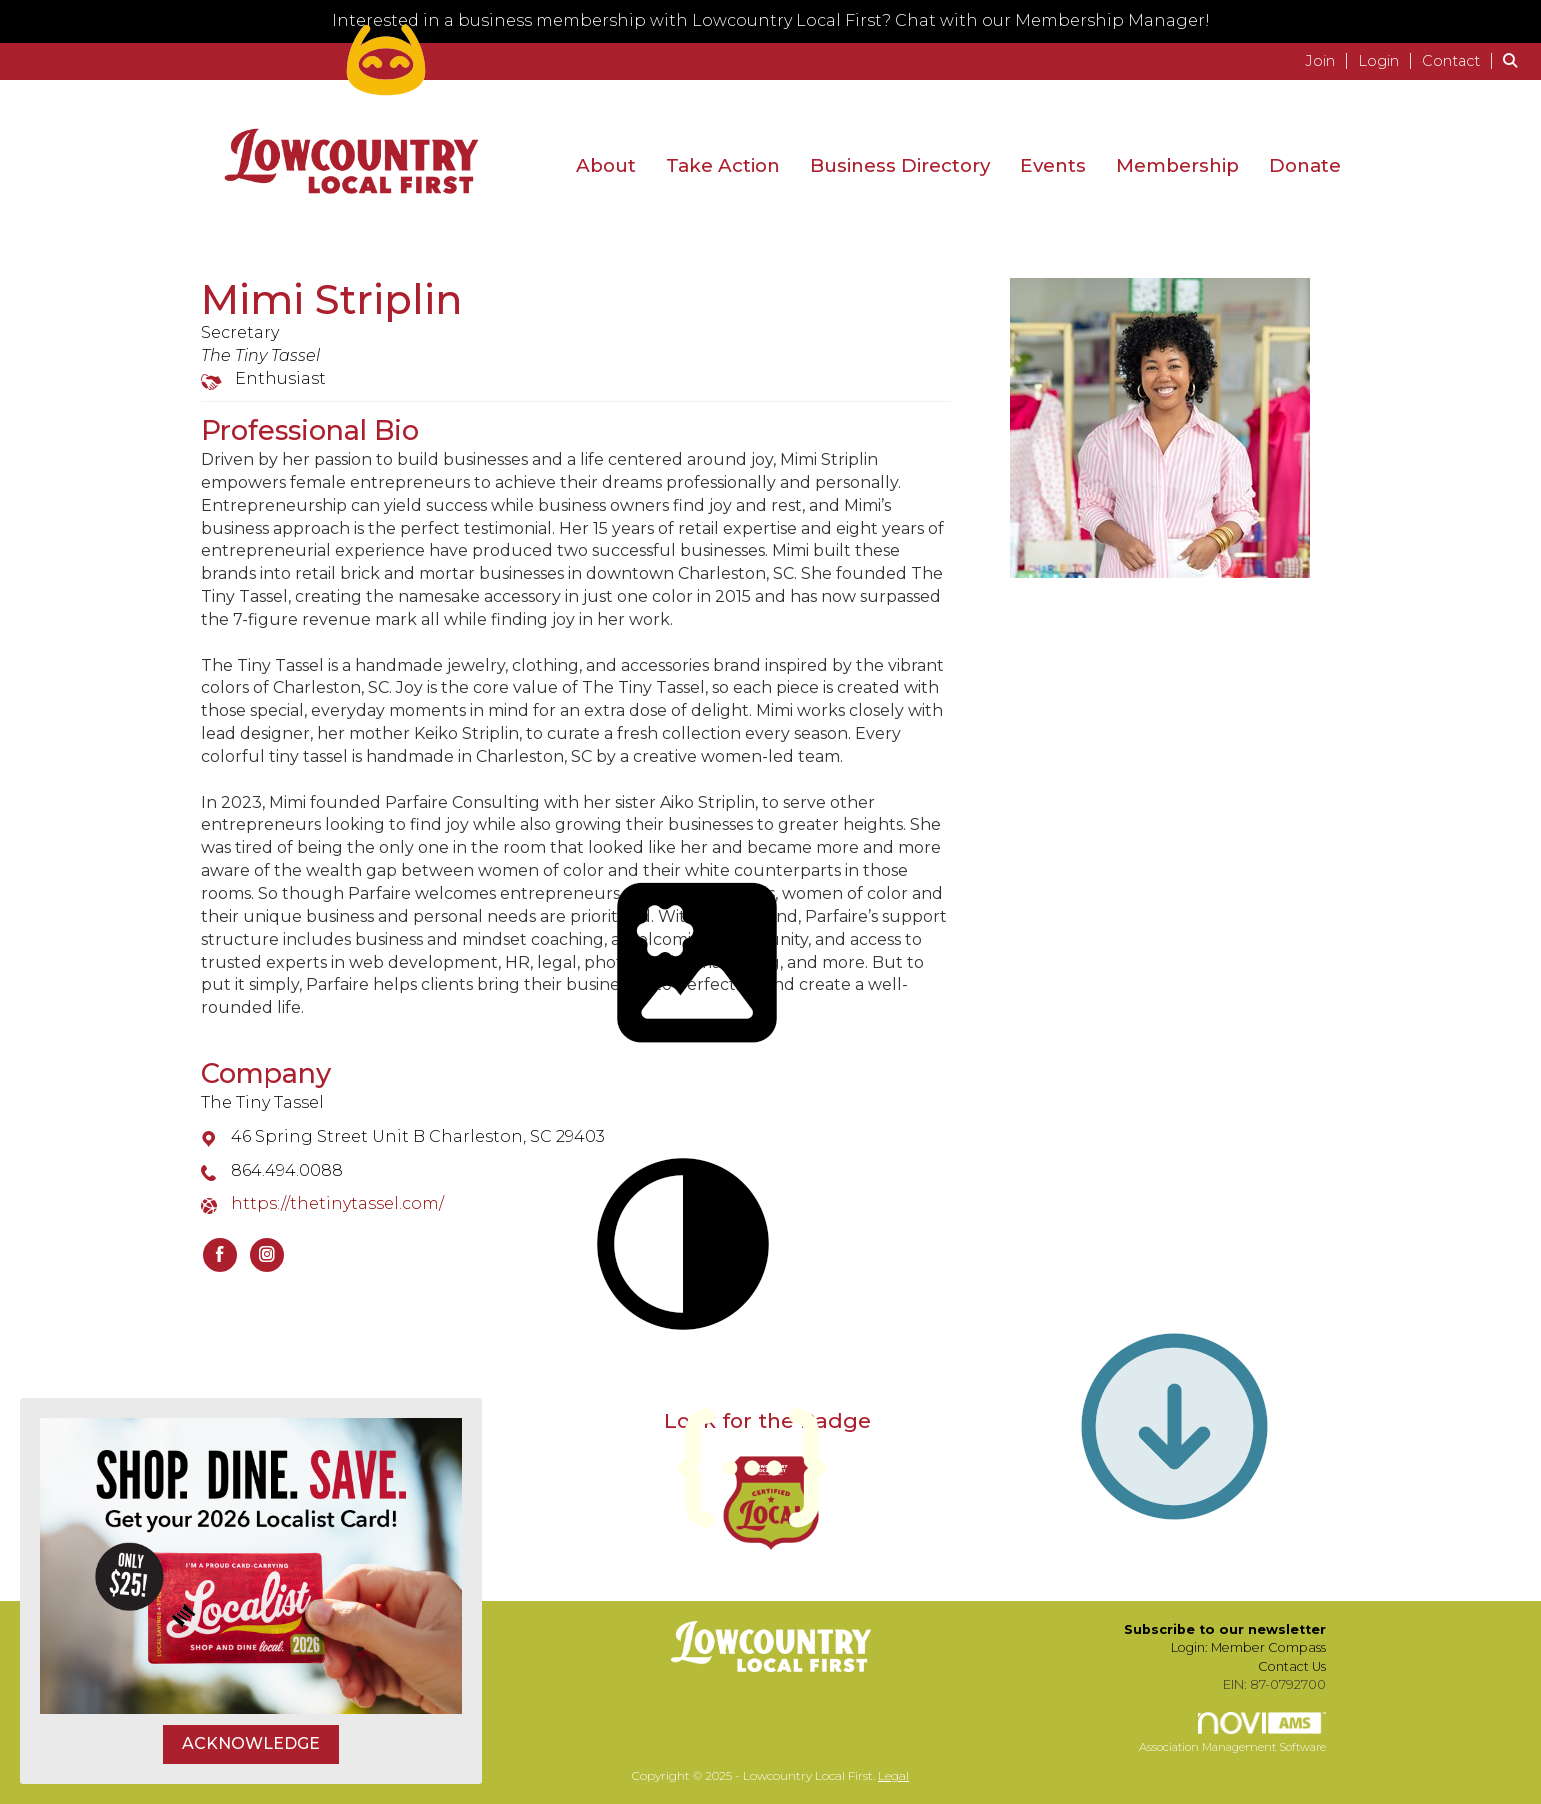  Describe the element at coordinates (683, 1244) in the screenshot. I see `adjust screen brightness` at that location.